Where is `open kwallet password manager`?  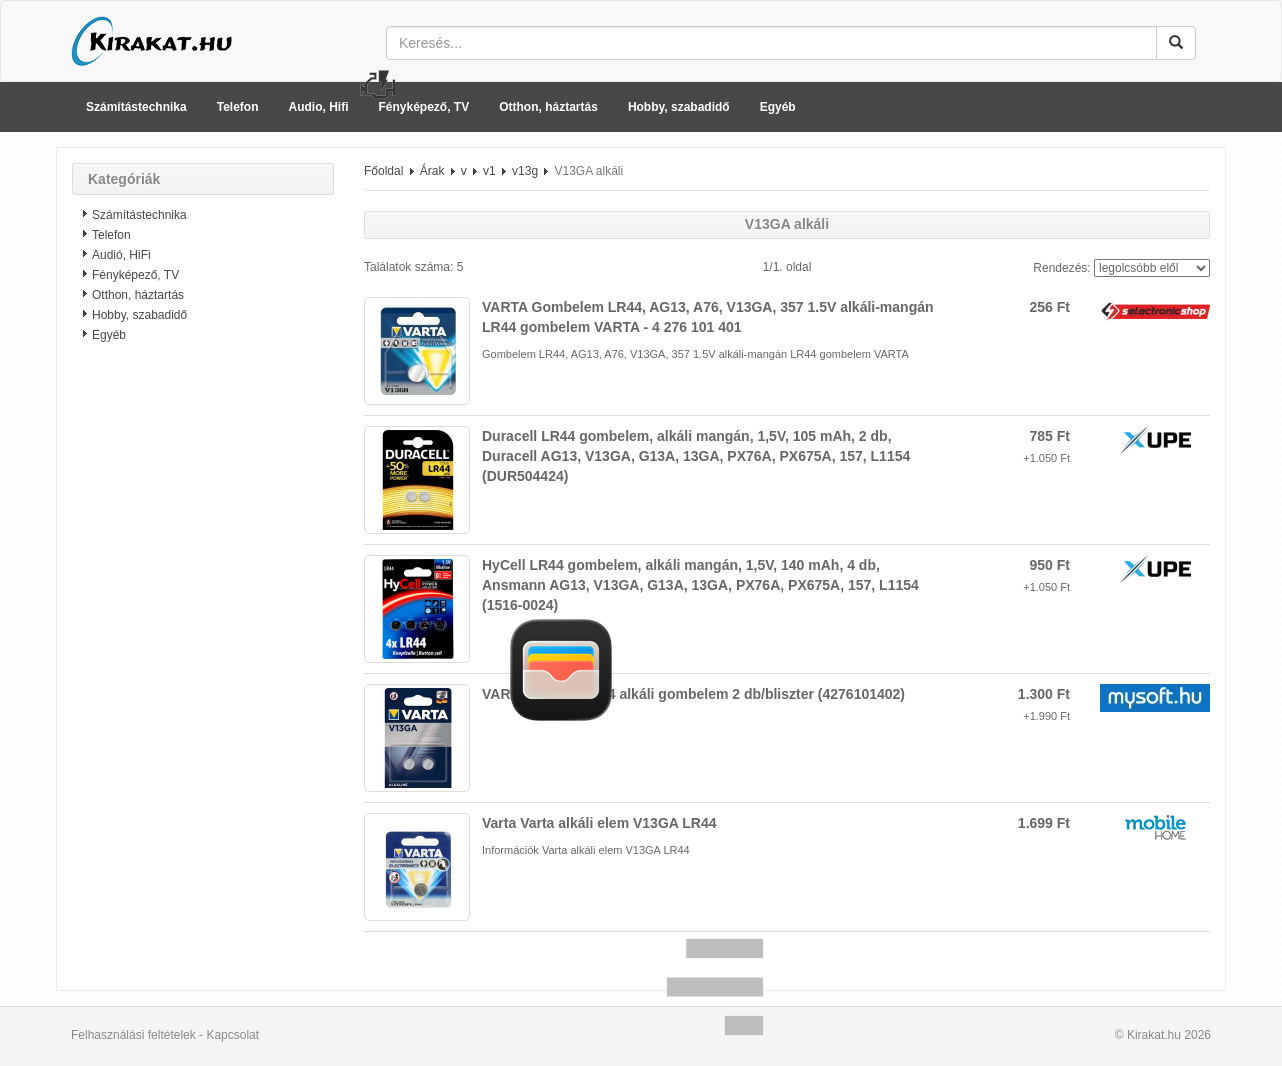
open kwallet password manager is located at coordinates (561, 670).